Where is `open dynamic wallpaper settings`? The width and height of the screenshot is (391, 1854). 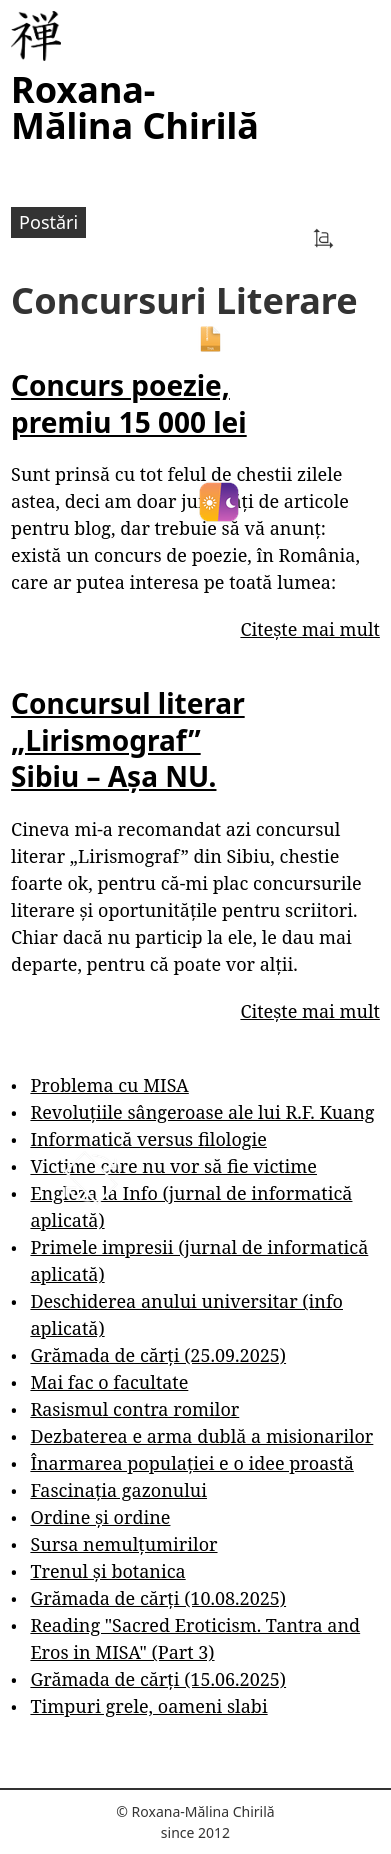 open dynamic wallpaper settings is located at coordinates (219, 502).